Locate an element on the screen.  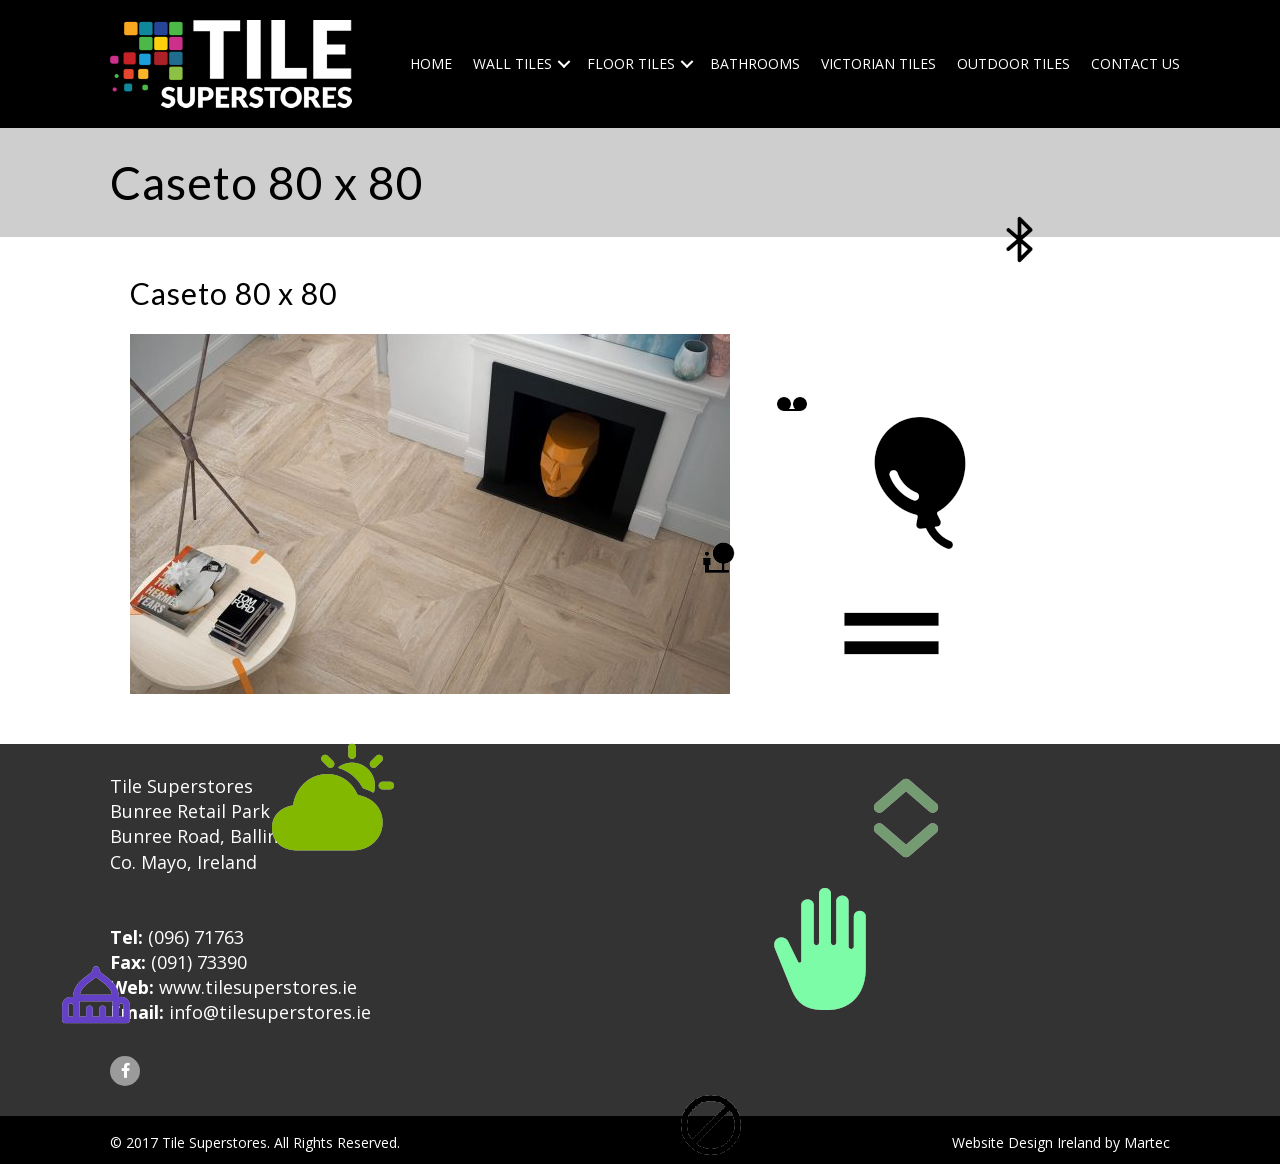
indicates a blocked or prohibited action is located at coordinates (711, 1125).